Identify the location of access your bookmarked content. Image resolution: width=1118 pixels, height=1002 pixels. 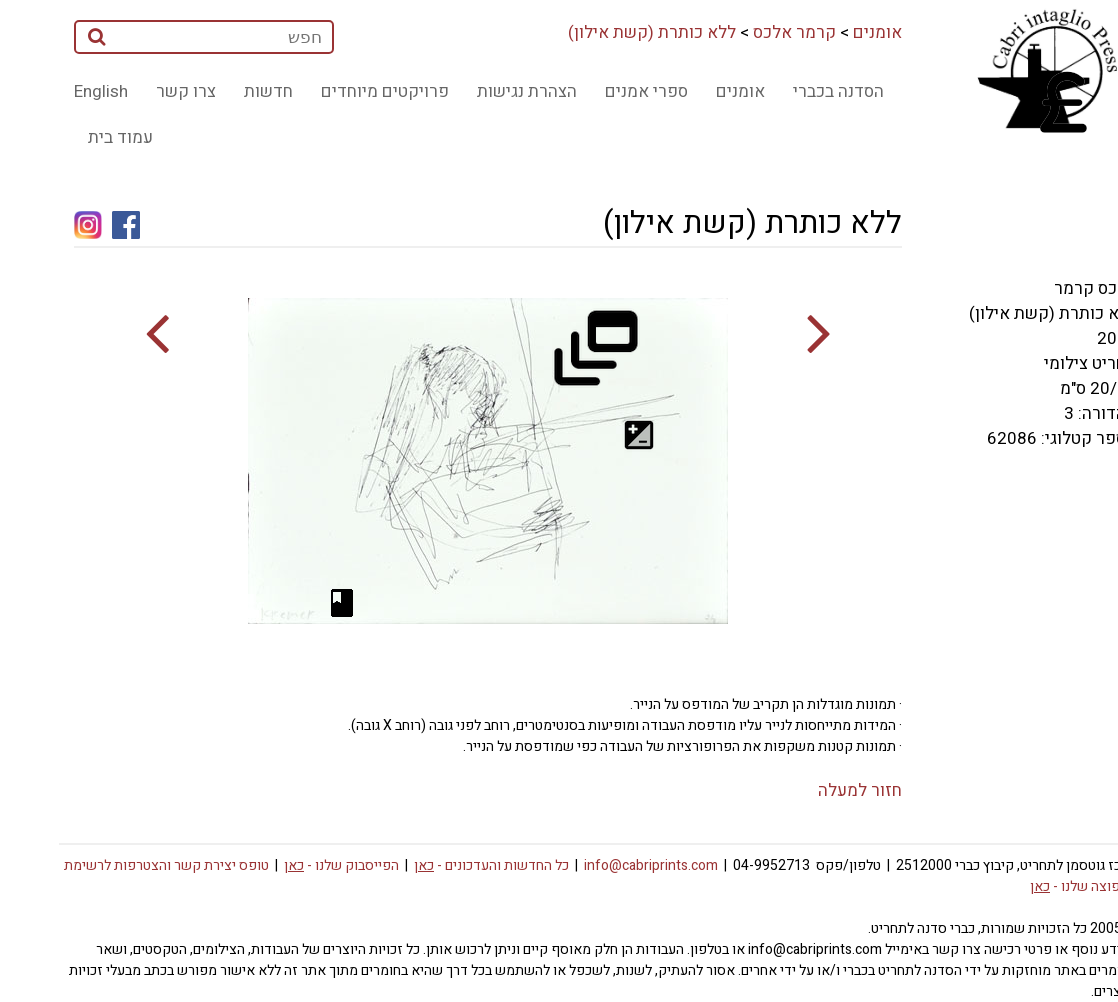
(342, 603).